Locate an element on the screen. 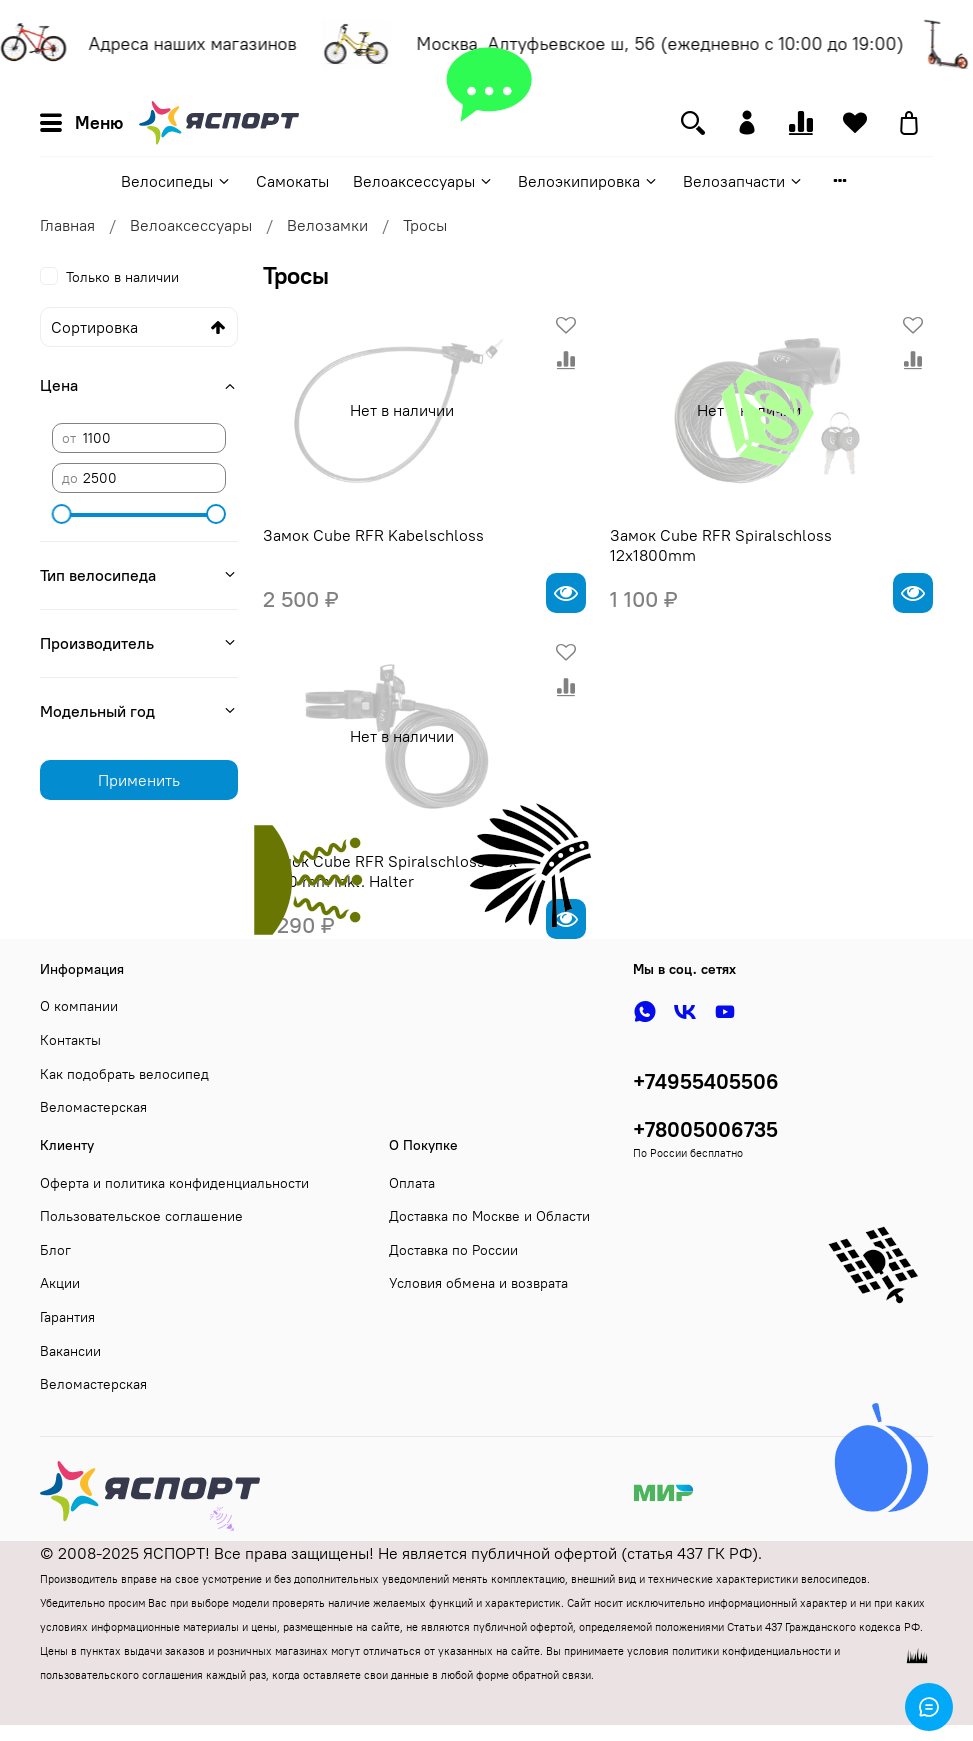 This screenshot has width=973, height=1741. access rune or magic stone inventory is located at coordinates (766, 418).